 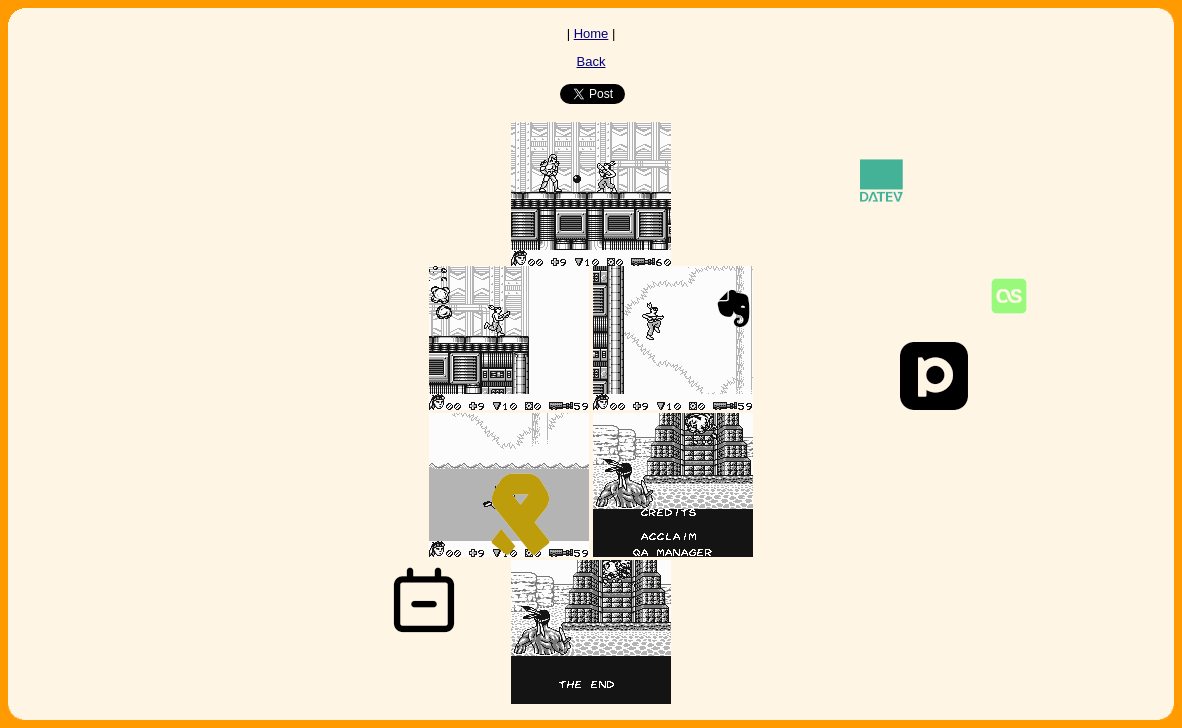 What do you see at coordinates (934, 376) in the screenshot?
I see `open pixiv app` at bounding box center [934, 376].